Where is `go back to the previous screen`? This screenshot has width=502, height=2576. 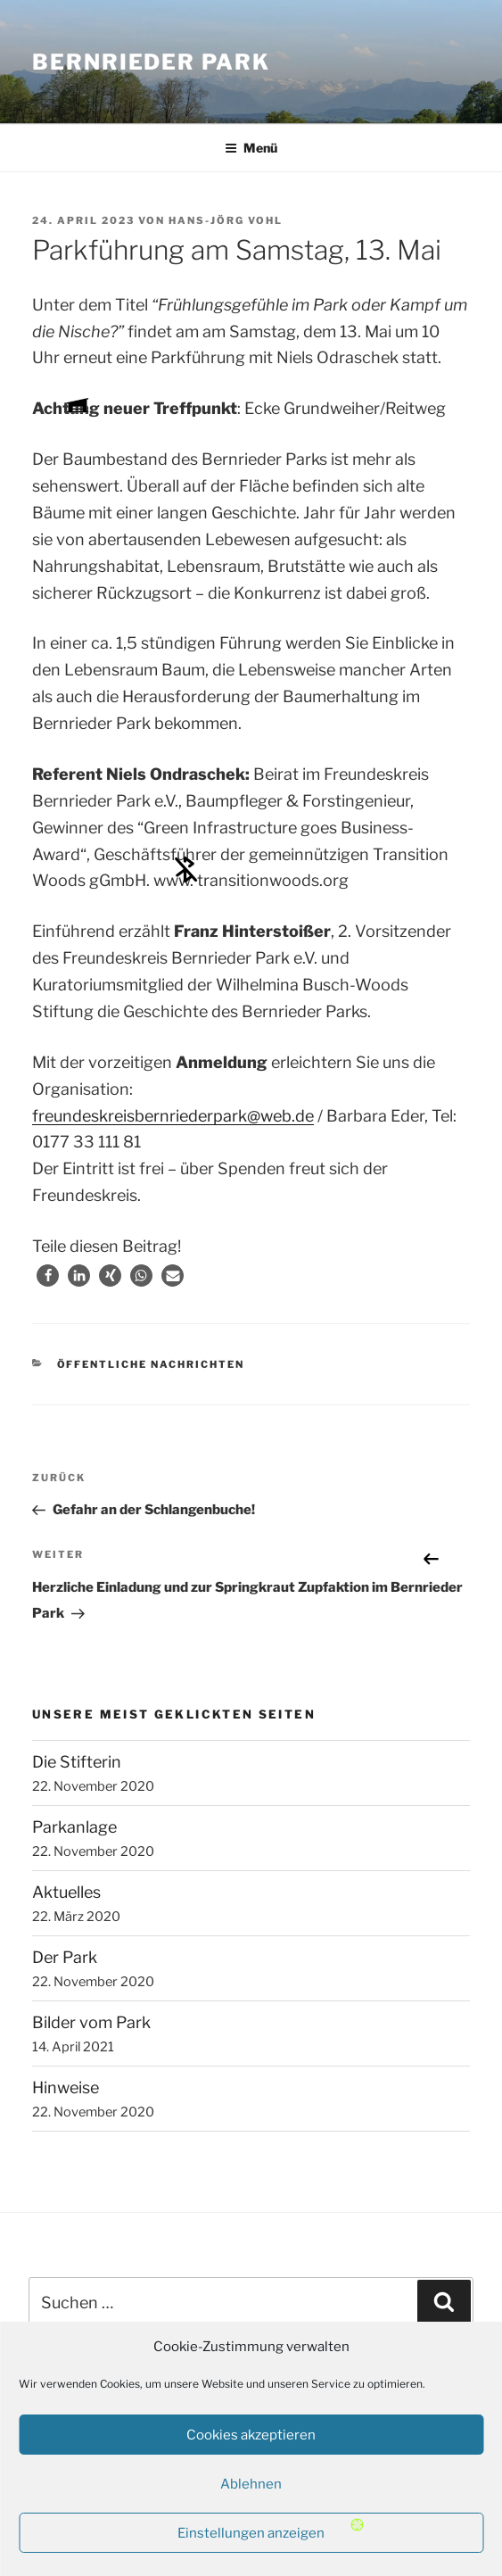
go back to the previous screen is located at coordinates (432, 1559).